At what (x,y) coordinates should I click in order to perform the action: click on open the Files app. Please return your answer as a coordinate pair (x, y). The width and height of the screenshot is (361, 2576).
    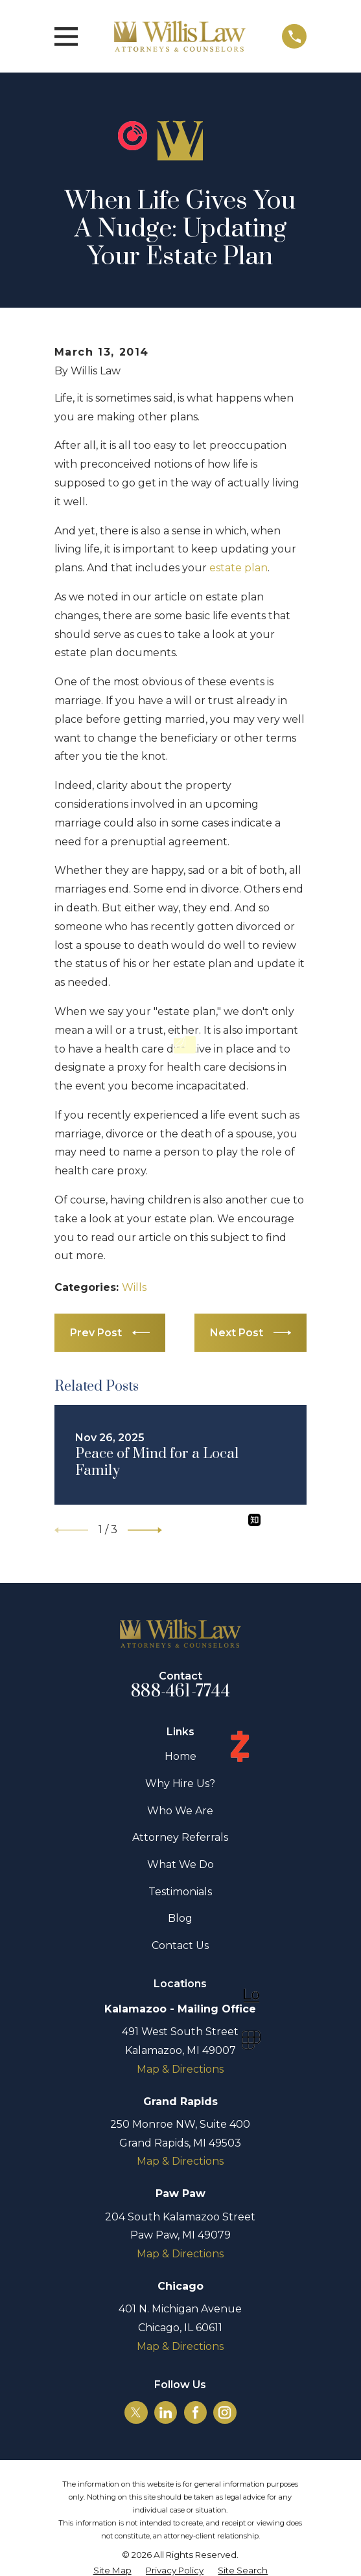
    Looking at the image, I should click on (185, 1045).